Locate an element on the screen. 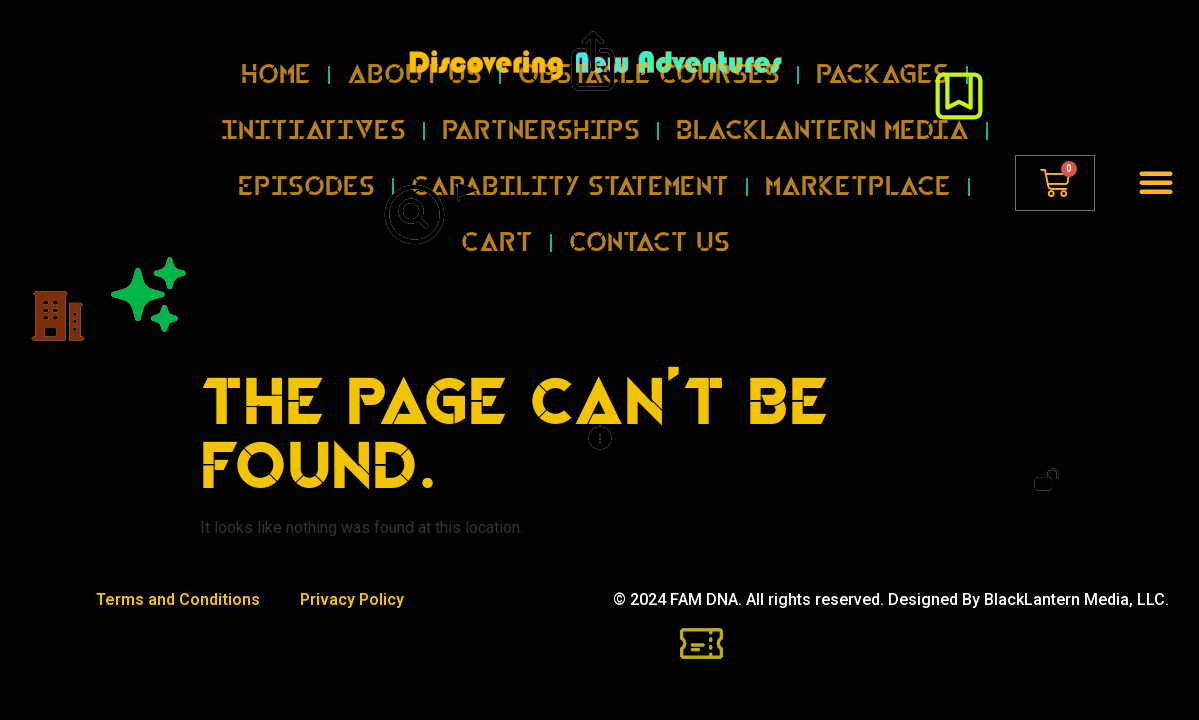  share content to another app or service is located at coordinates (593, 61).